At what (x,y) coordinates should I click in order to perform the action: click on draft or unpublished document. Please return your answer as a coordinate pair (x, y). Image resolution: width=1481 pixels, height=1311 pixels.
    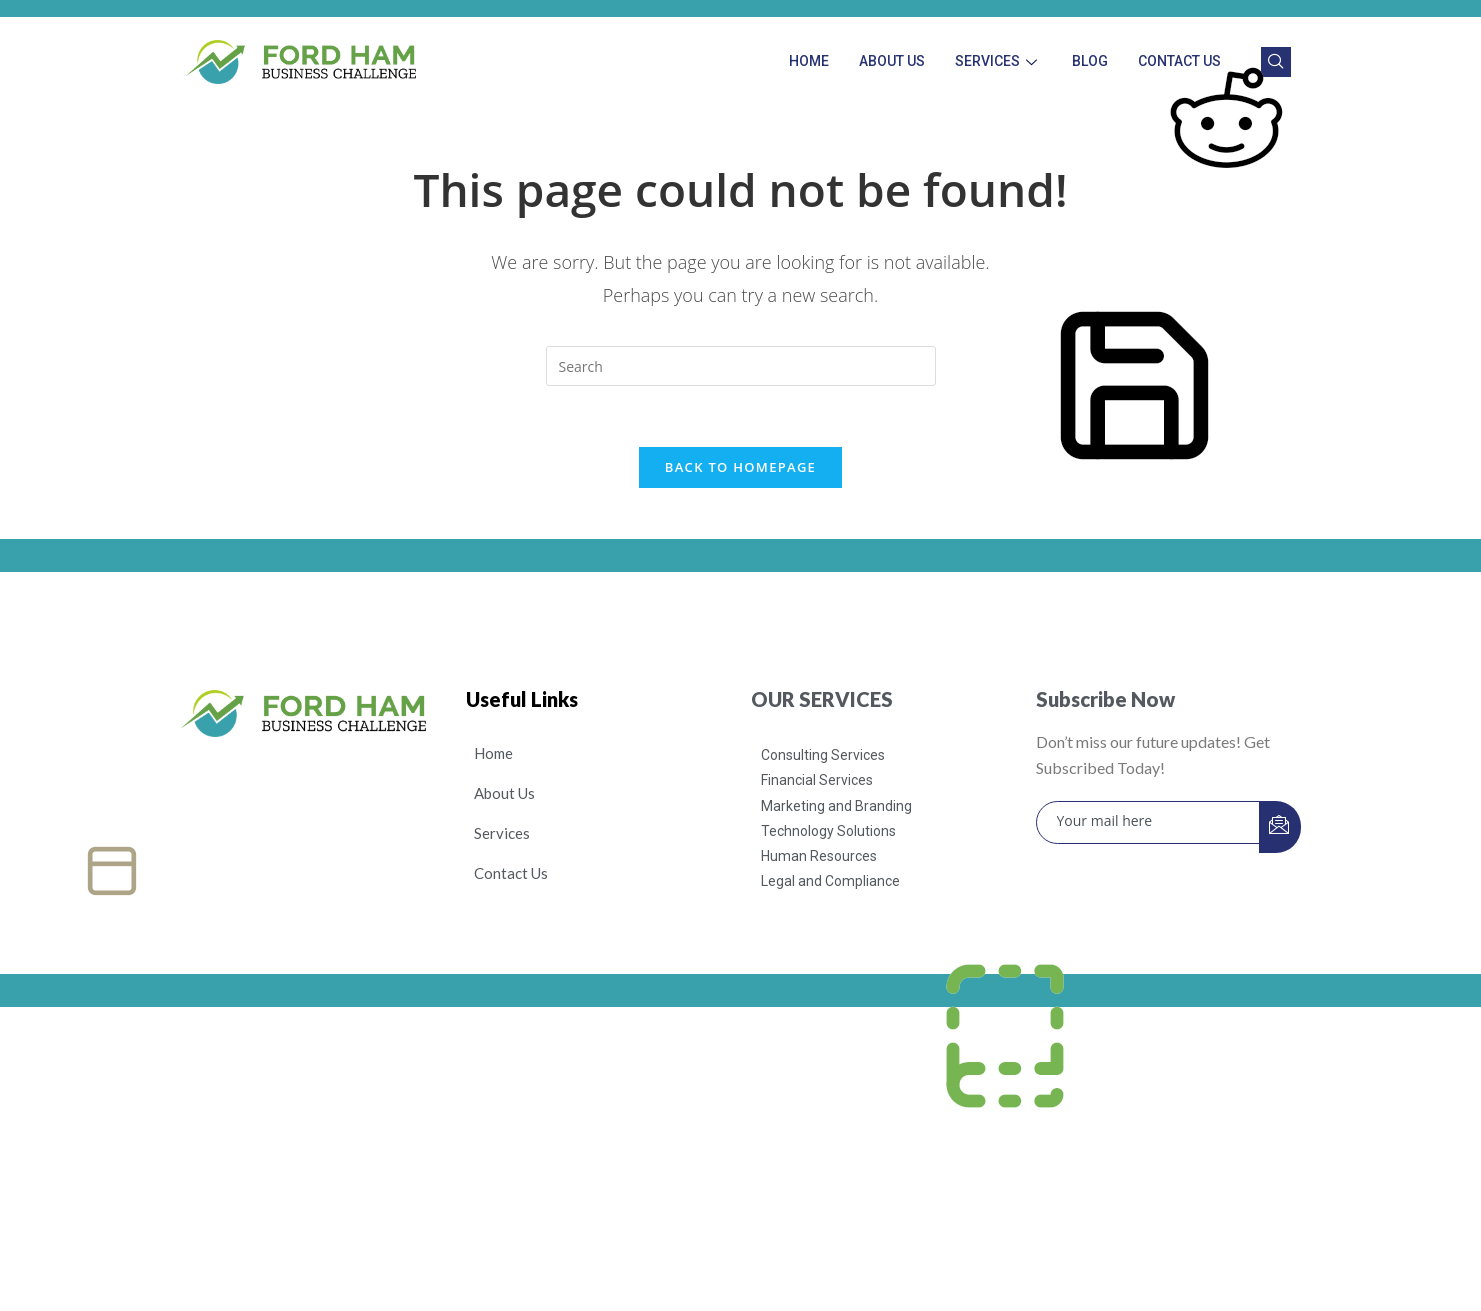
    Looking at the image, I should click on (1005, 1036).